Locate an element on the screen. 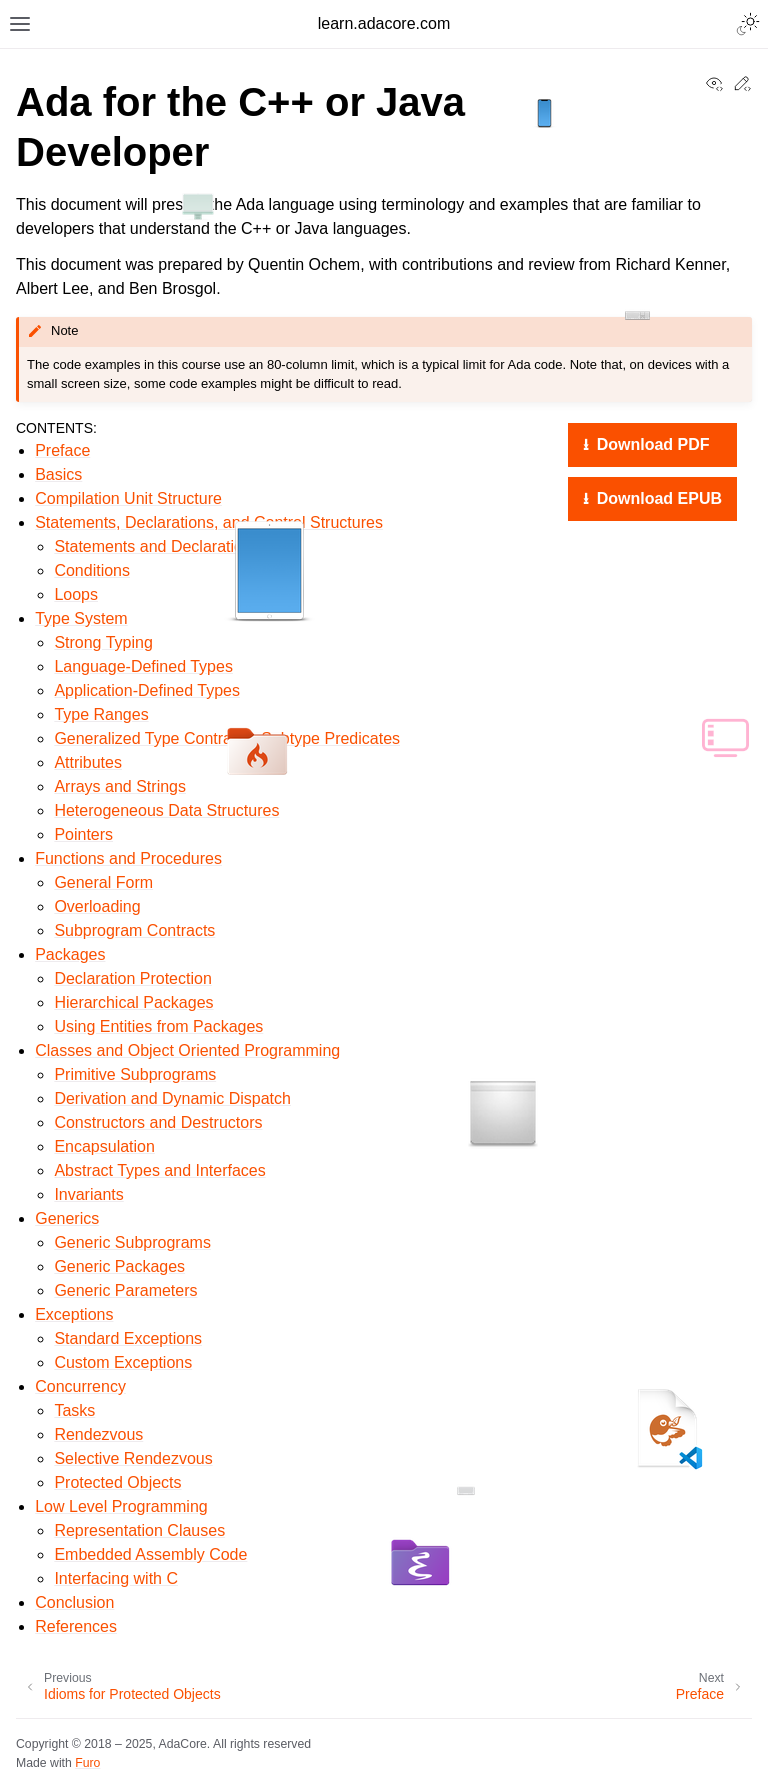 The image size is (768, 1788). connect an external keyboard is located at coordinates (466, 1491).